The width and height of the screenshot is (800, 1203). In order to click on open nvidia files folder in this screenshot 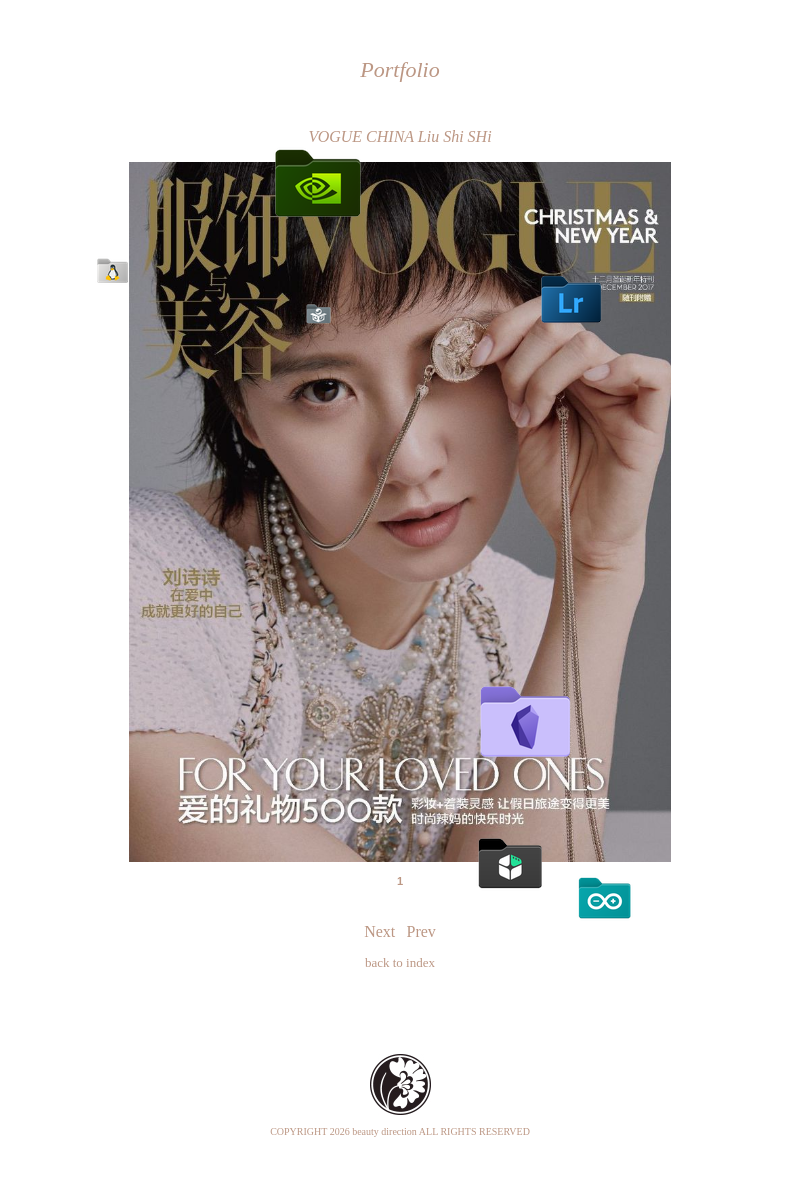, I will do `click(317, 185)`.